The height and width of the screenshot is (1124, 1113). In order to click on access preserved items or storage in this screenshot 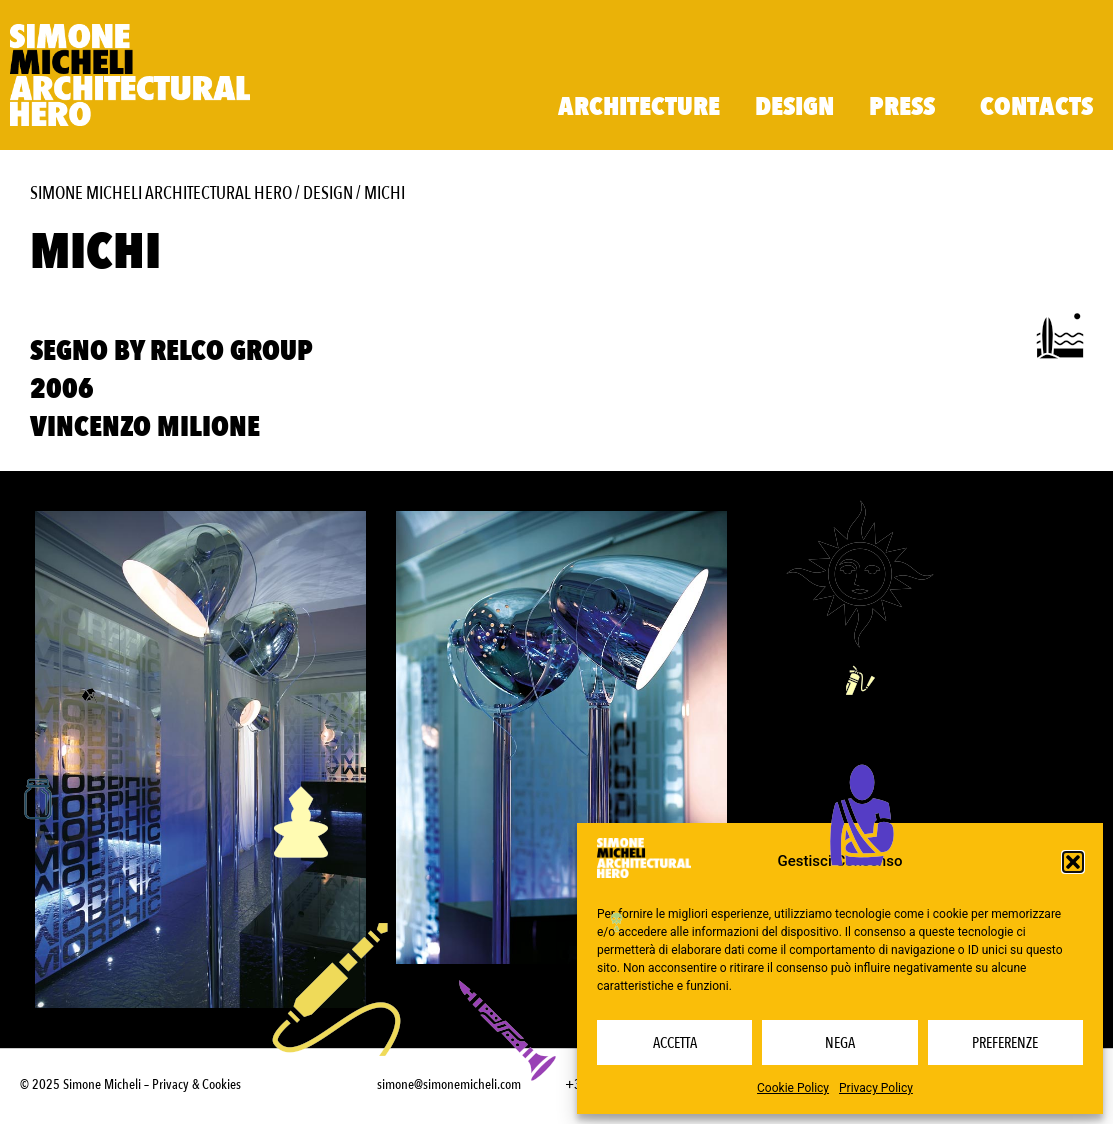, I will do `click(38, 799)`.